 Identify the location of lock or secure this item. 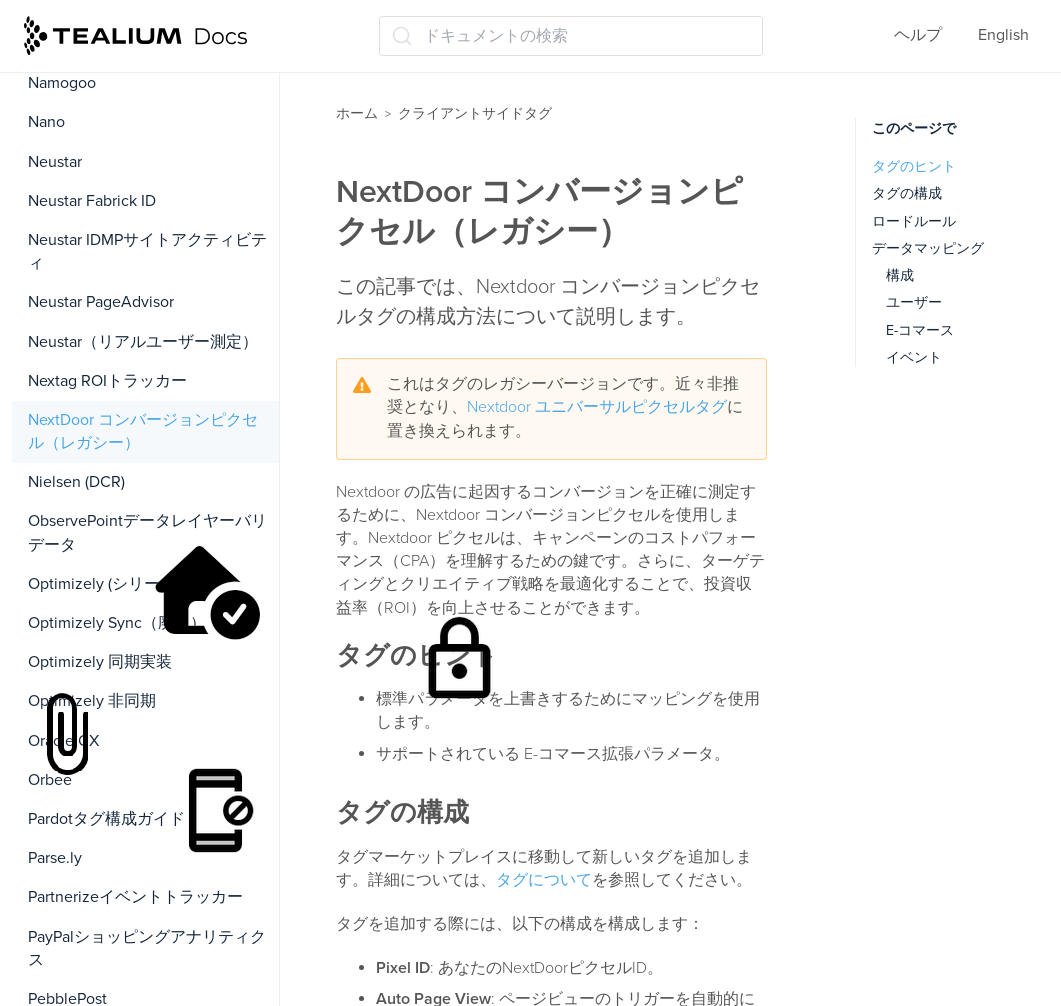
(459, 659).